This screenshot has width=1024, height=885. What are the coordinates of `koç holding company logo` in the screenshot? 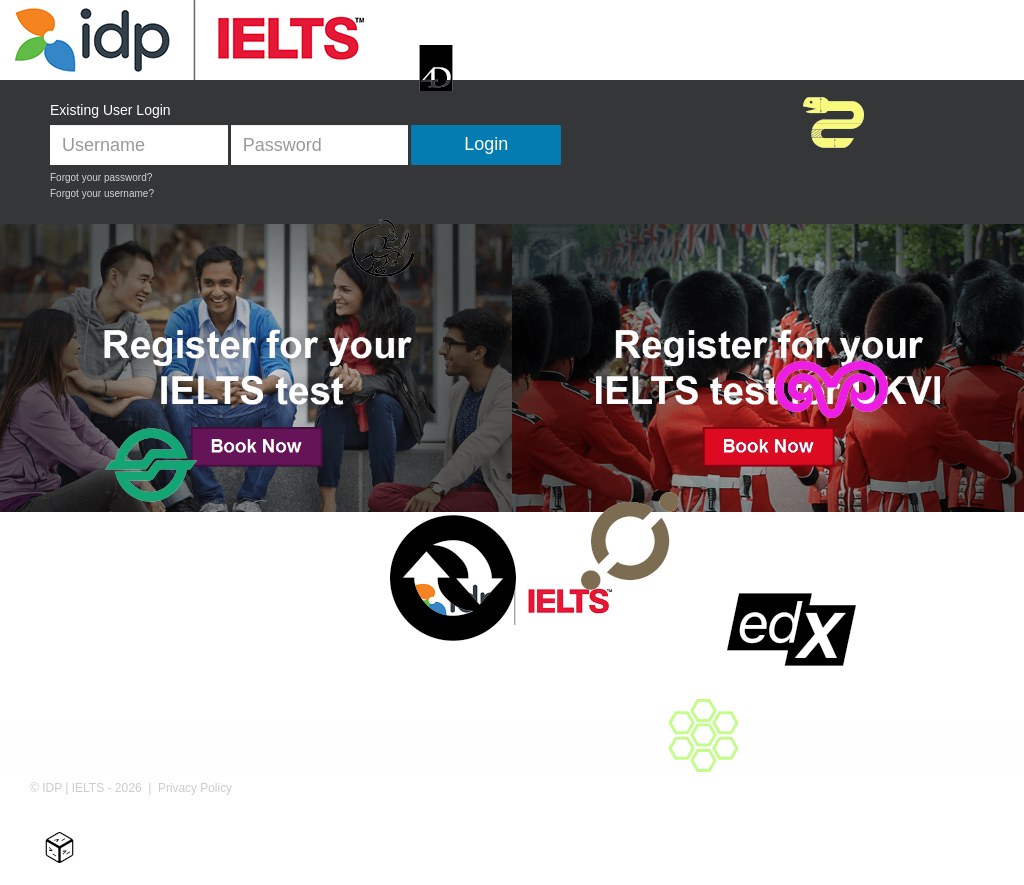 It's located at (831, 389).